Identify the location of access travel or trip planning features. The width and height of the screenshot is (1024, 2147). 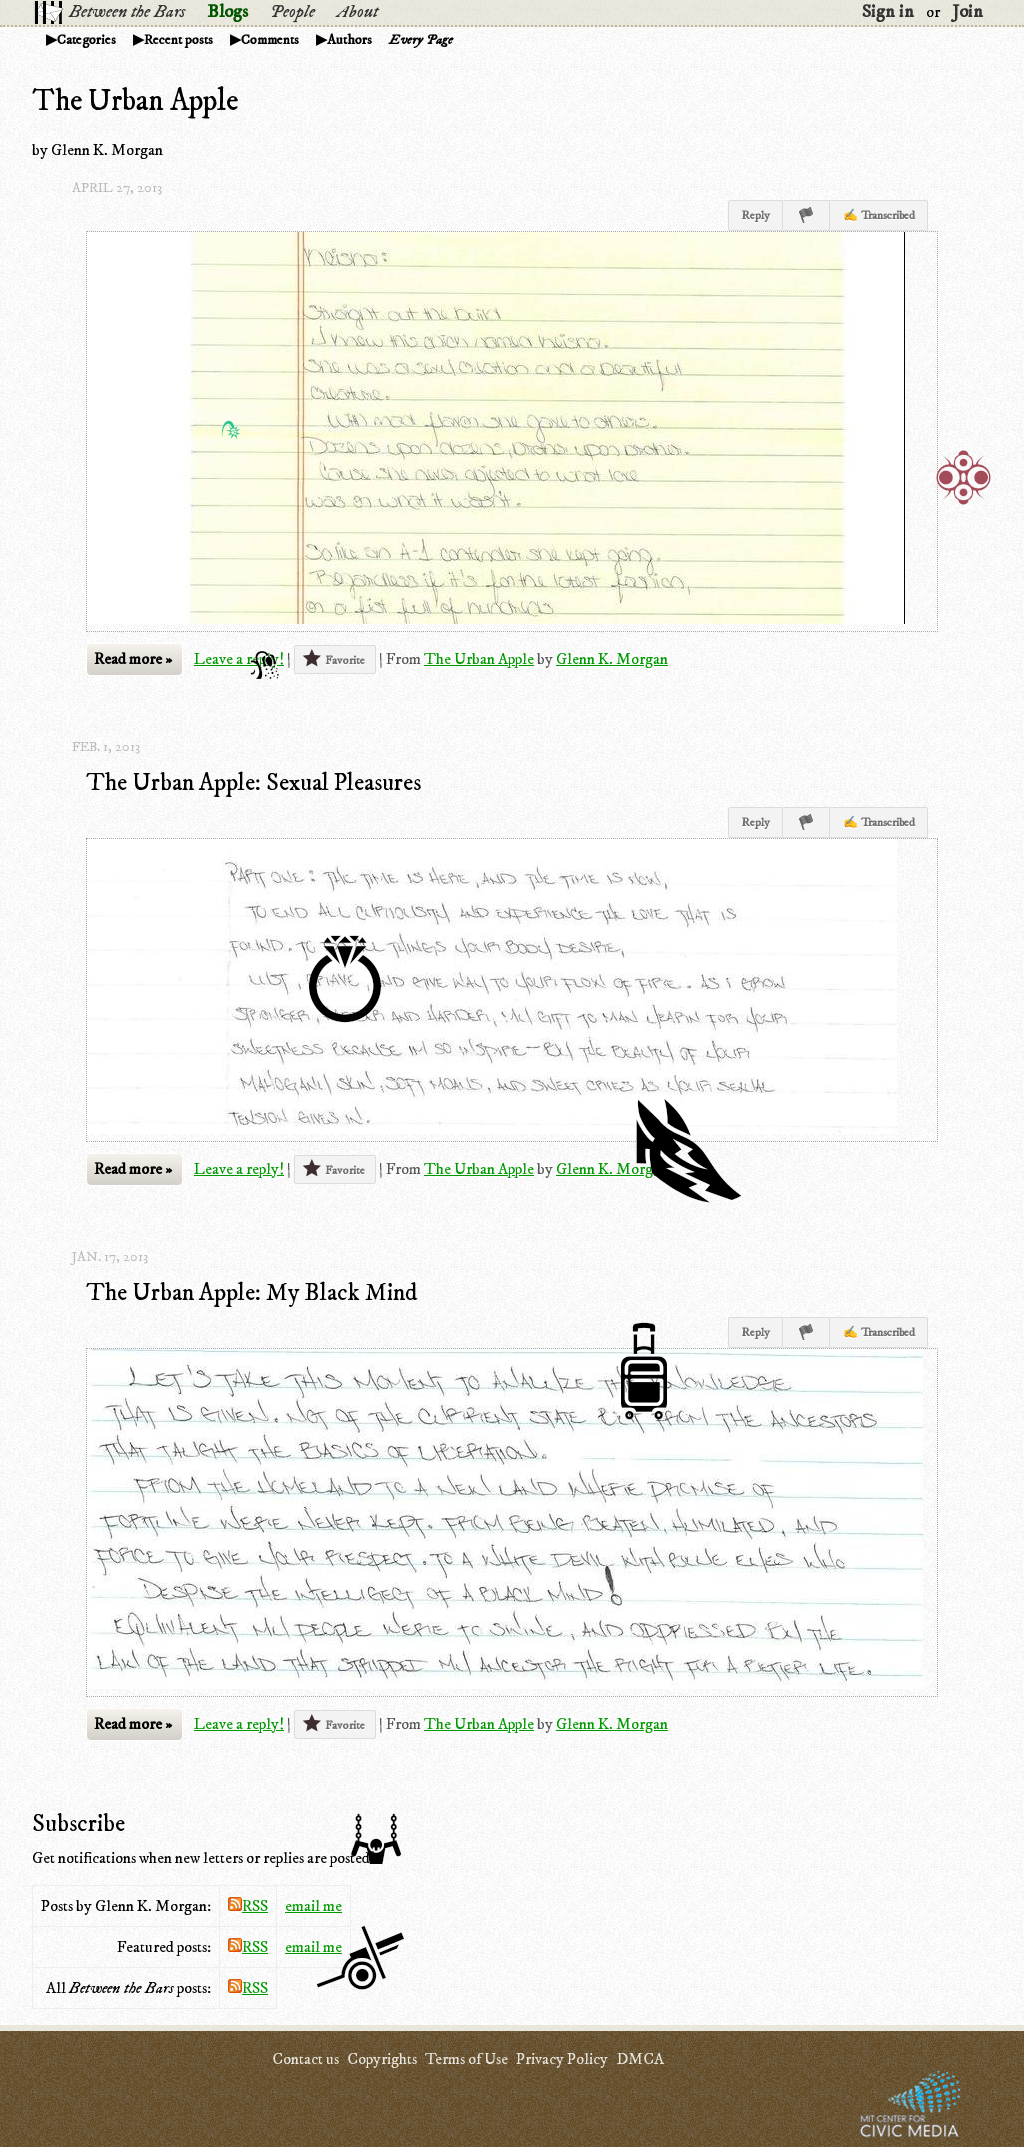
(644, 1371).